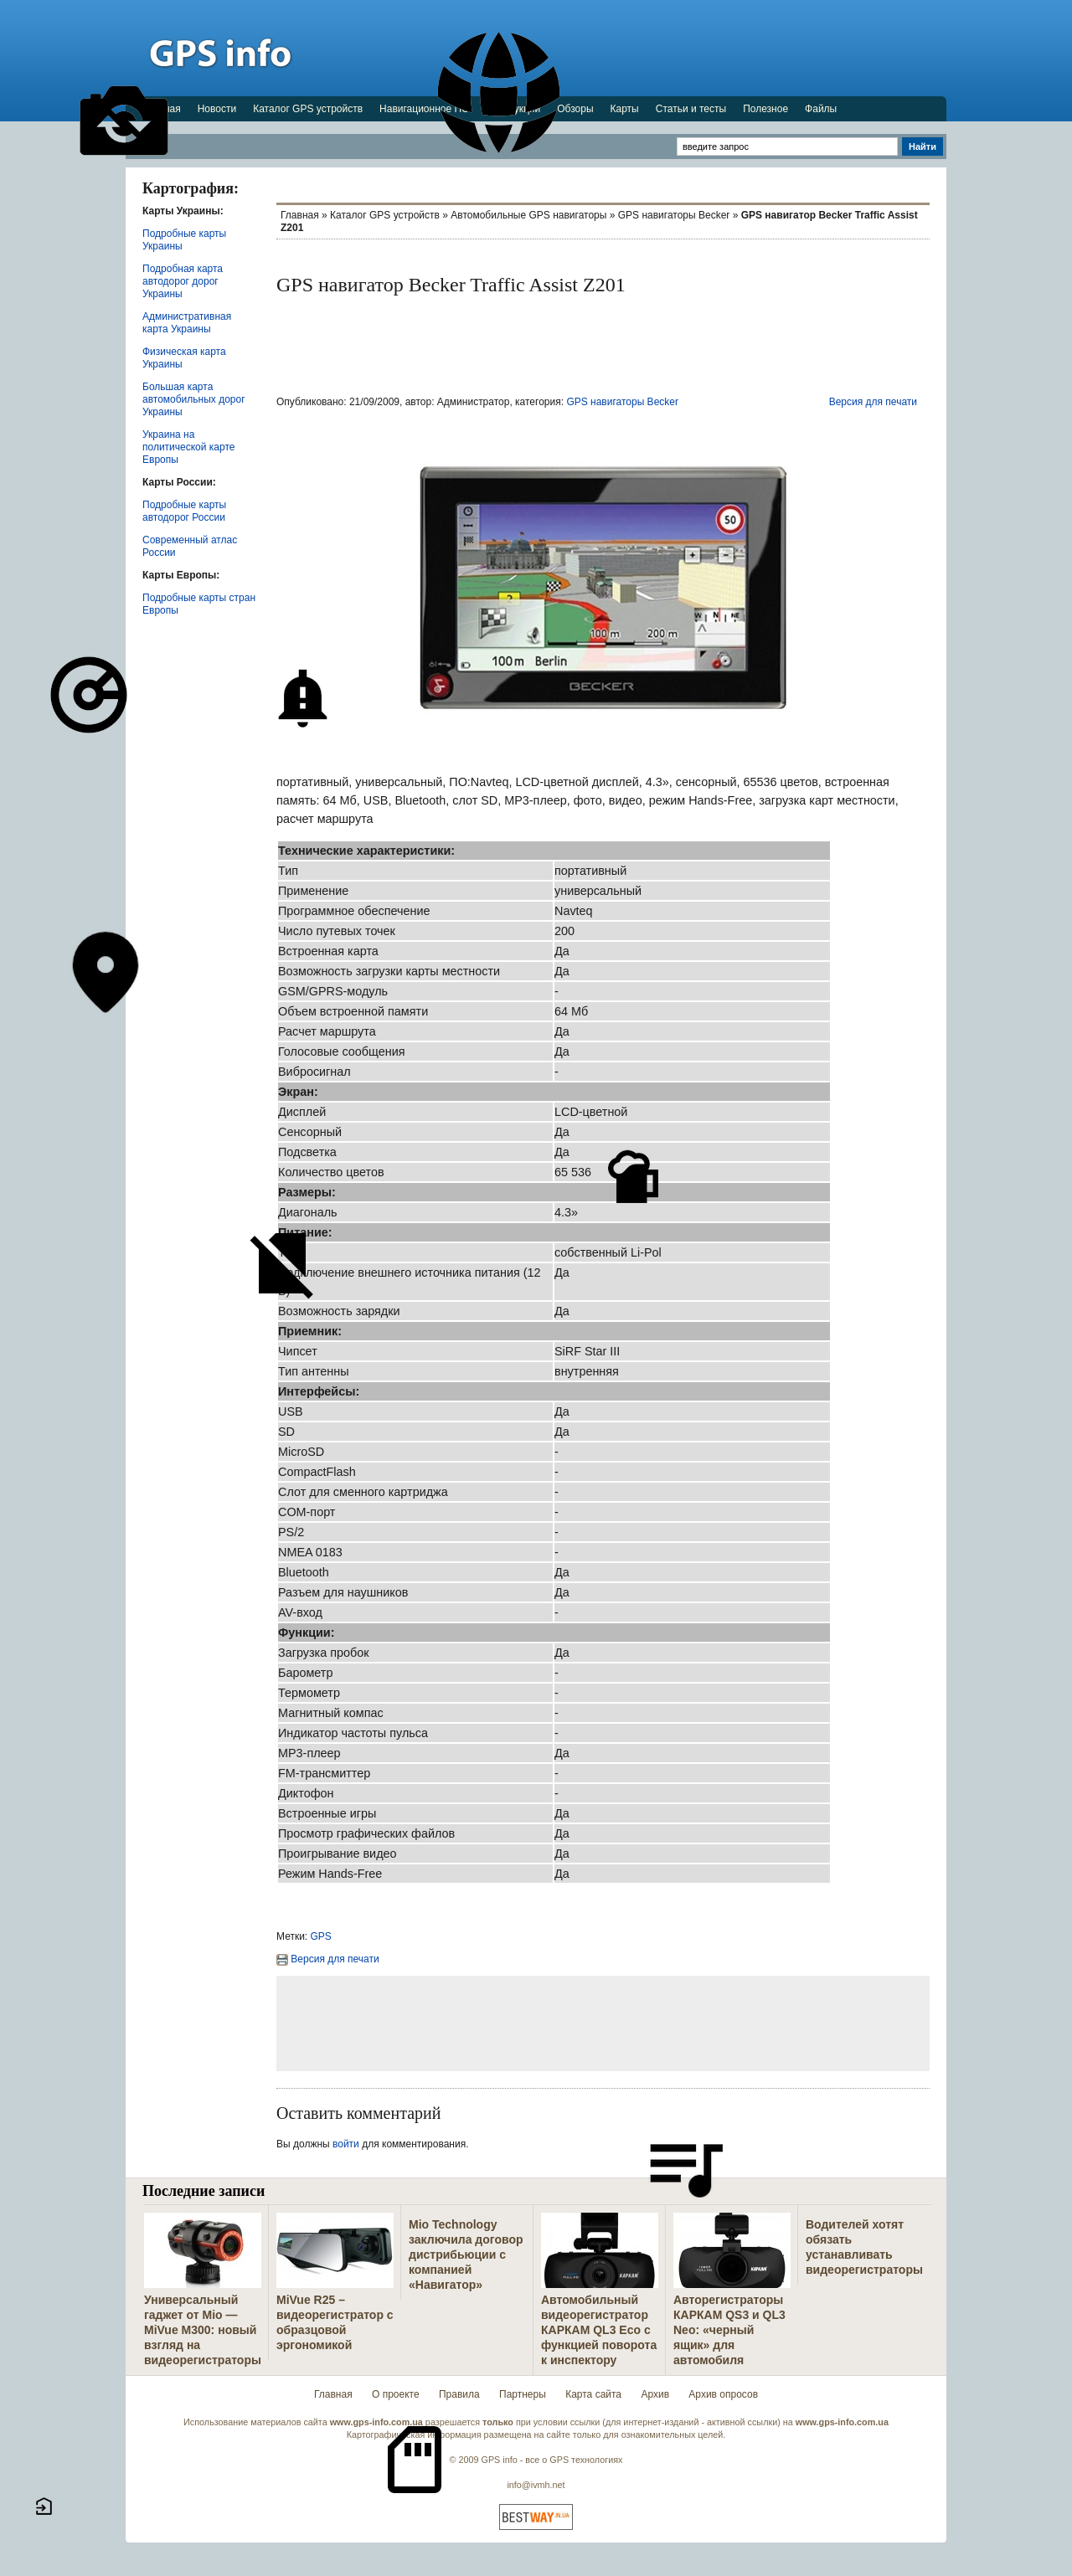  I want to click on no sim card detected, so click(282, 1263).